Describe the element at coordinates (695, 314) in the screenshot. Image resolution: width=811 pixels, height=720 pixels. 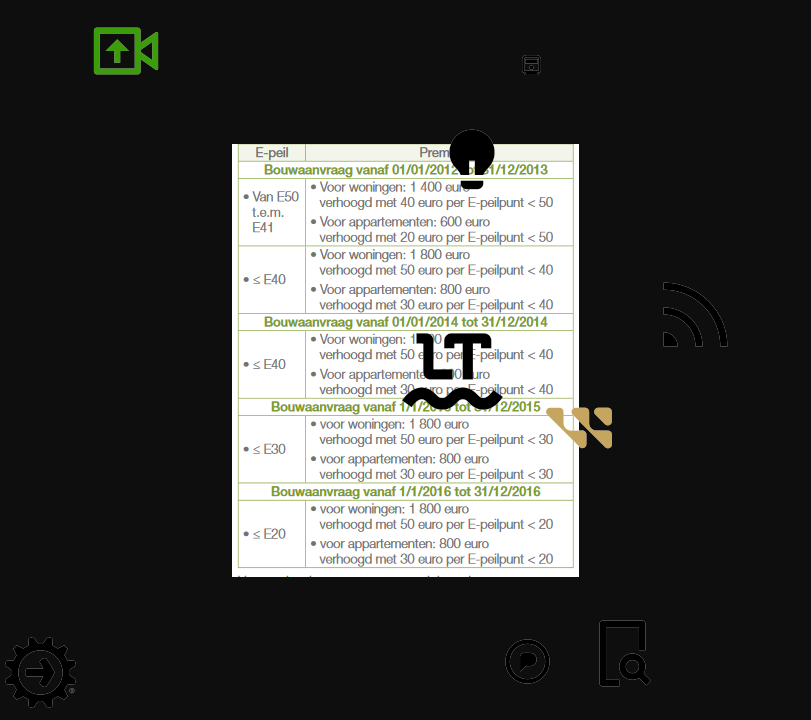
I see `subscribe to RSS feed` at that location.